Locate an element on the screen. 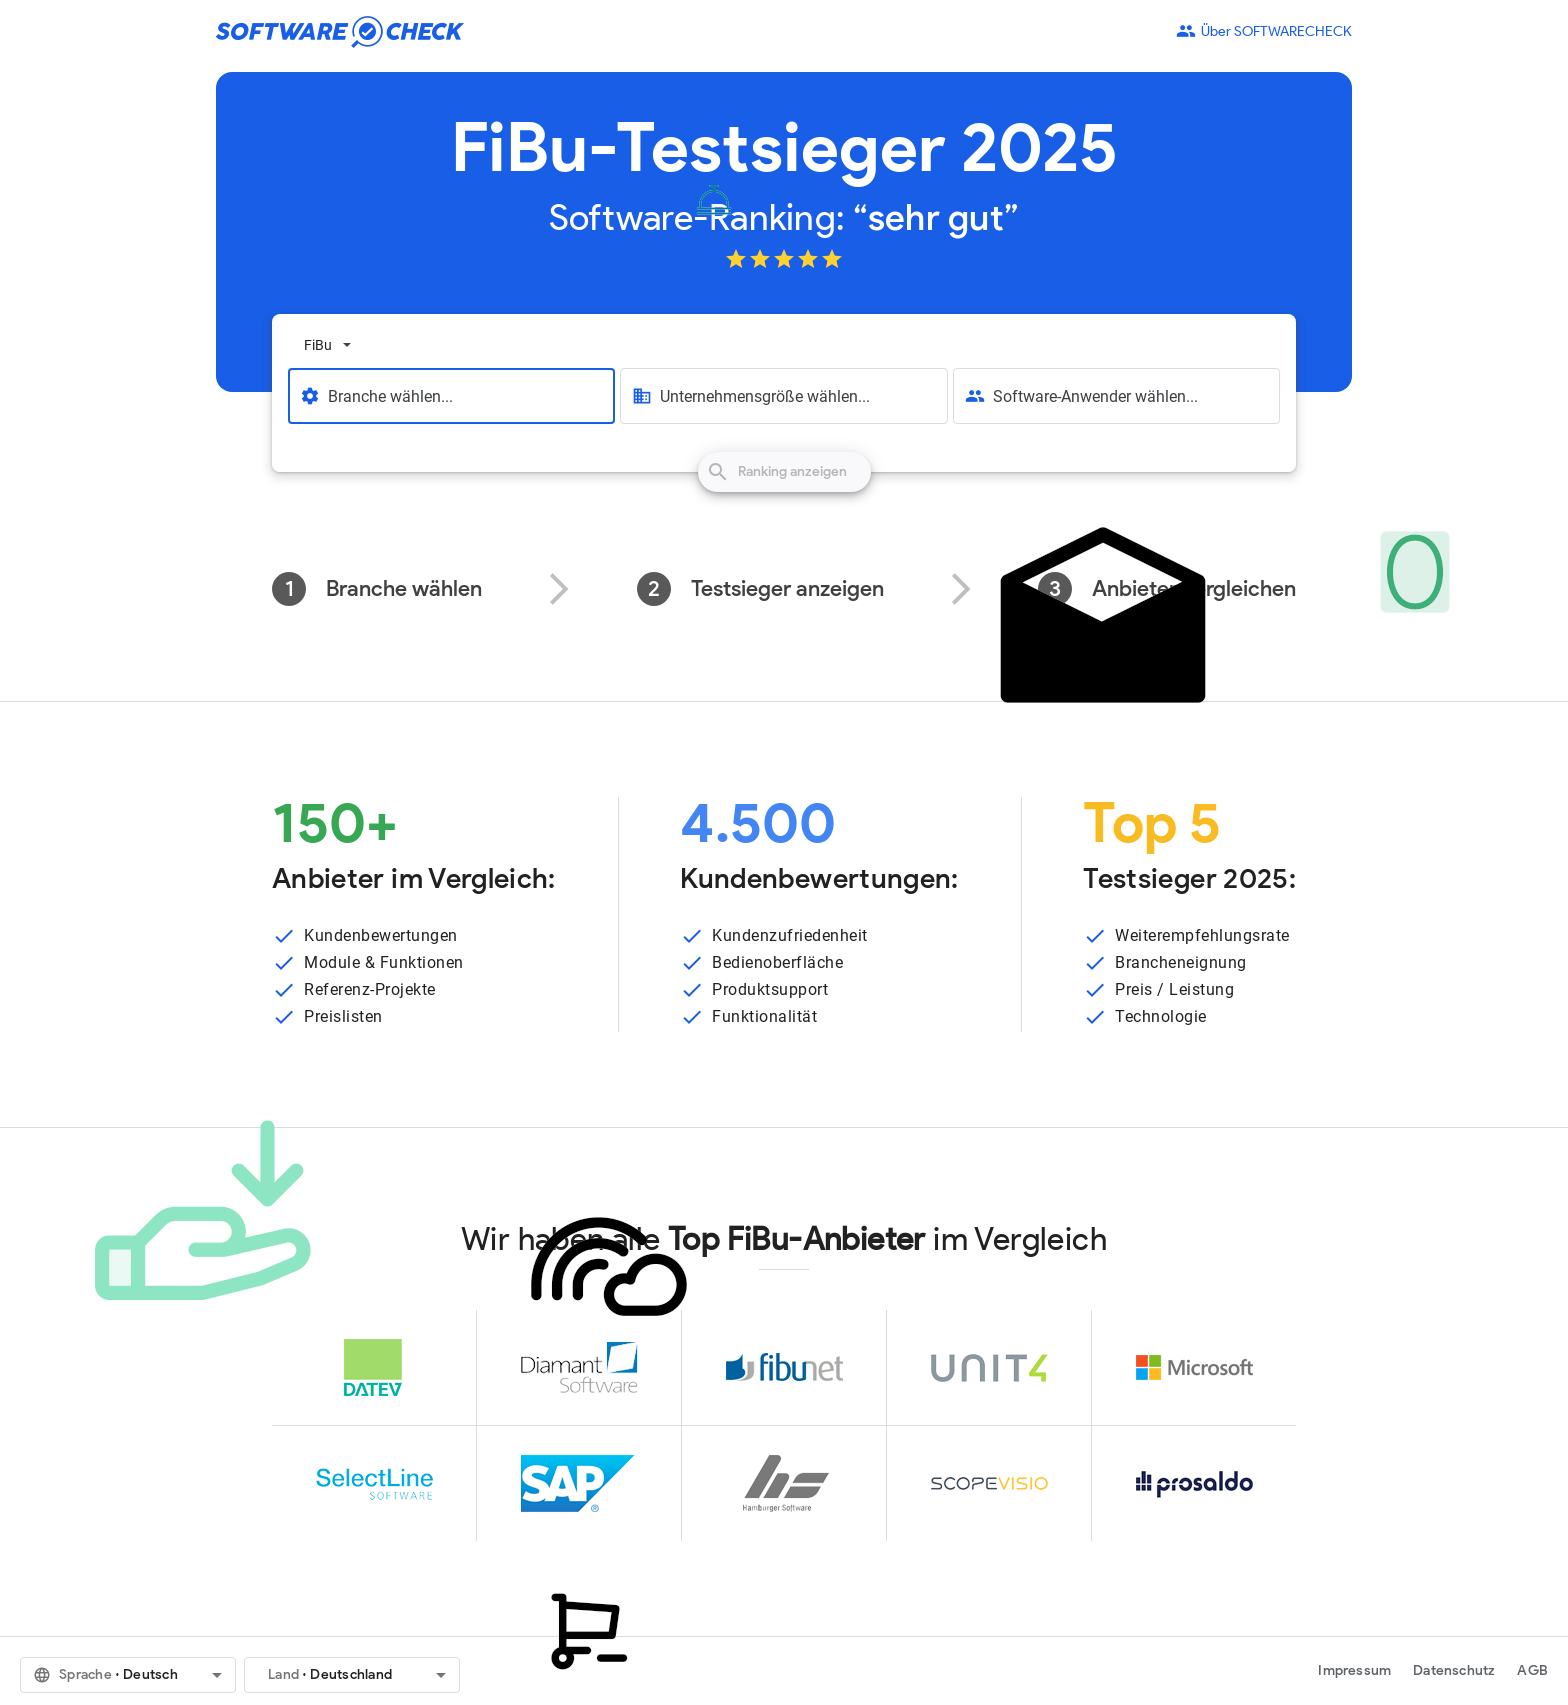 Image resolution: width=1568 pixels, height=1705 pixels. request assistance or service is located at coordinates (714, 201).